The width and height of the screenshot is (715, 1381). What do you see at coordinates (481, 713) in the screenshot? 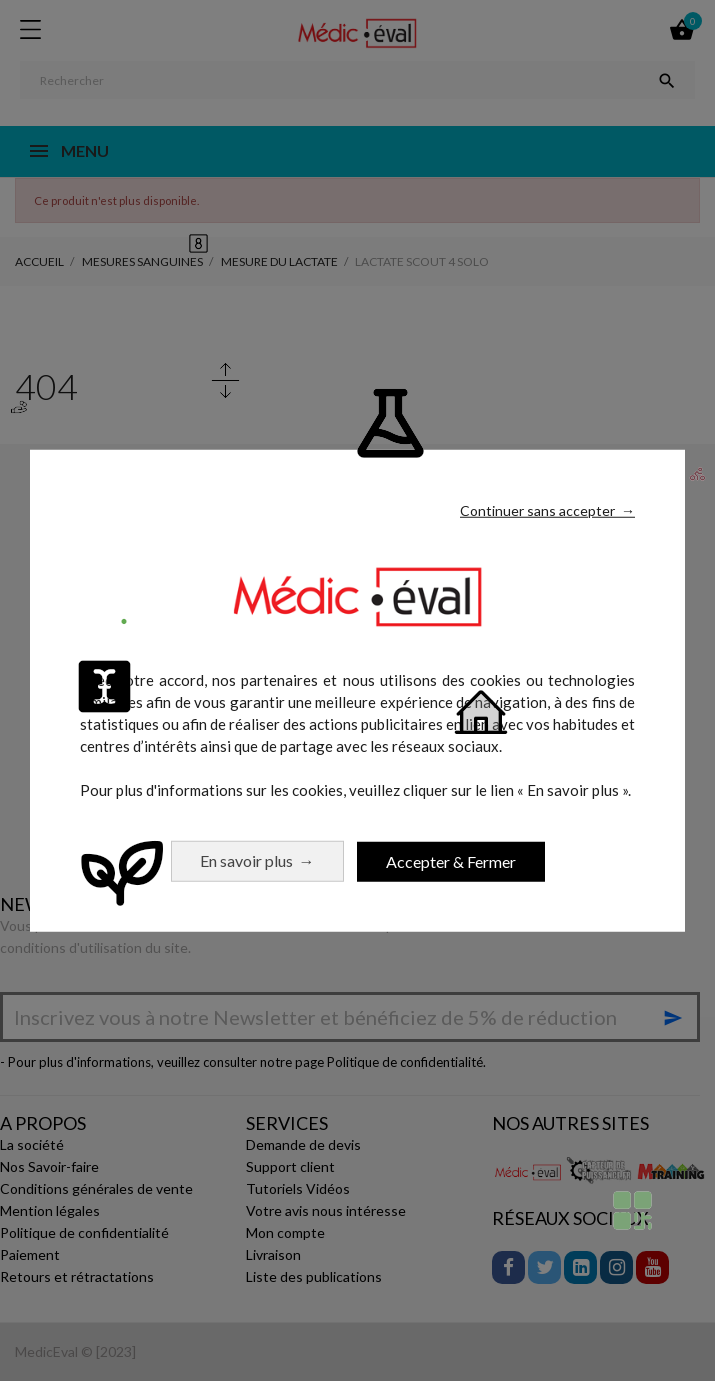
I see `navigate to home screen` at bounding box center [481, 713].